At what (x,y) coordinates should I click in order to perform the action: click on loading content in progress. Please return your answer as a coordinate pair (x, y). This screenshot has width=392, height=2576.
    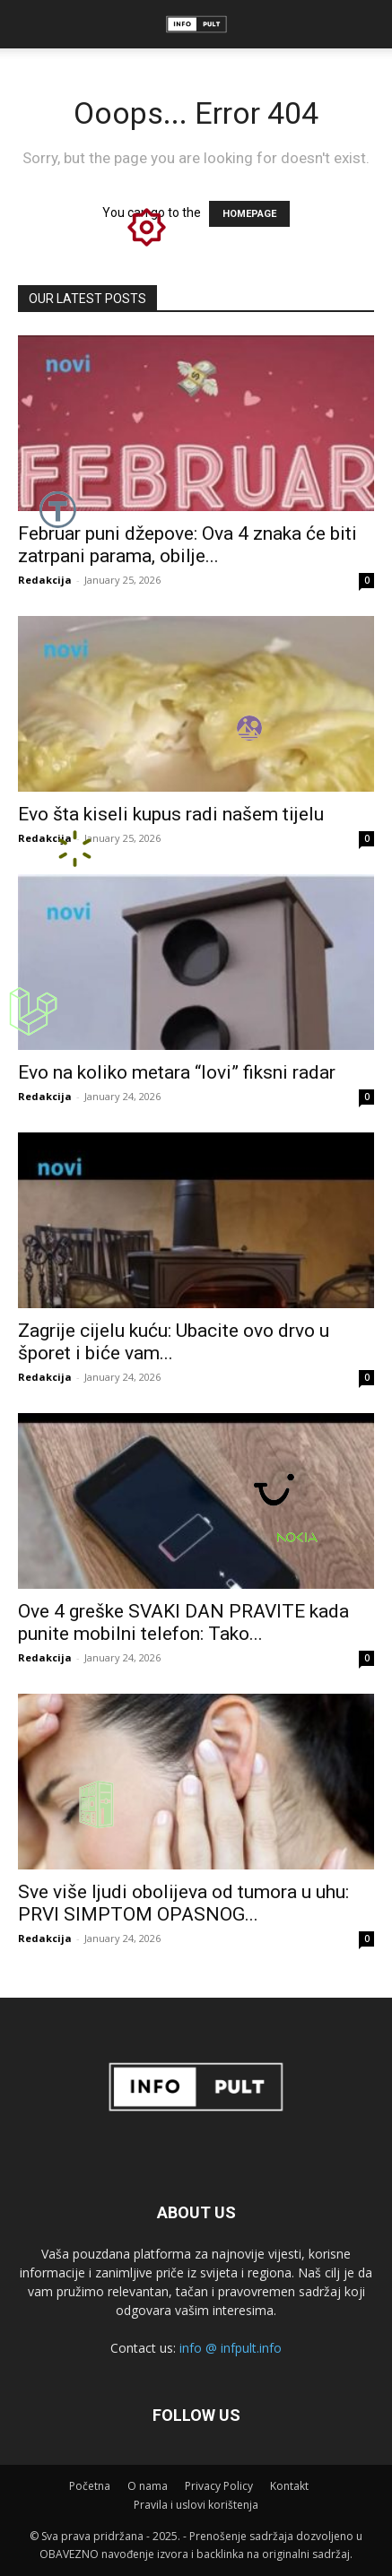
    Looking at the image, I should click on (74, 848).